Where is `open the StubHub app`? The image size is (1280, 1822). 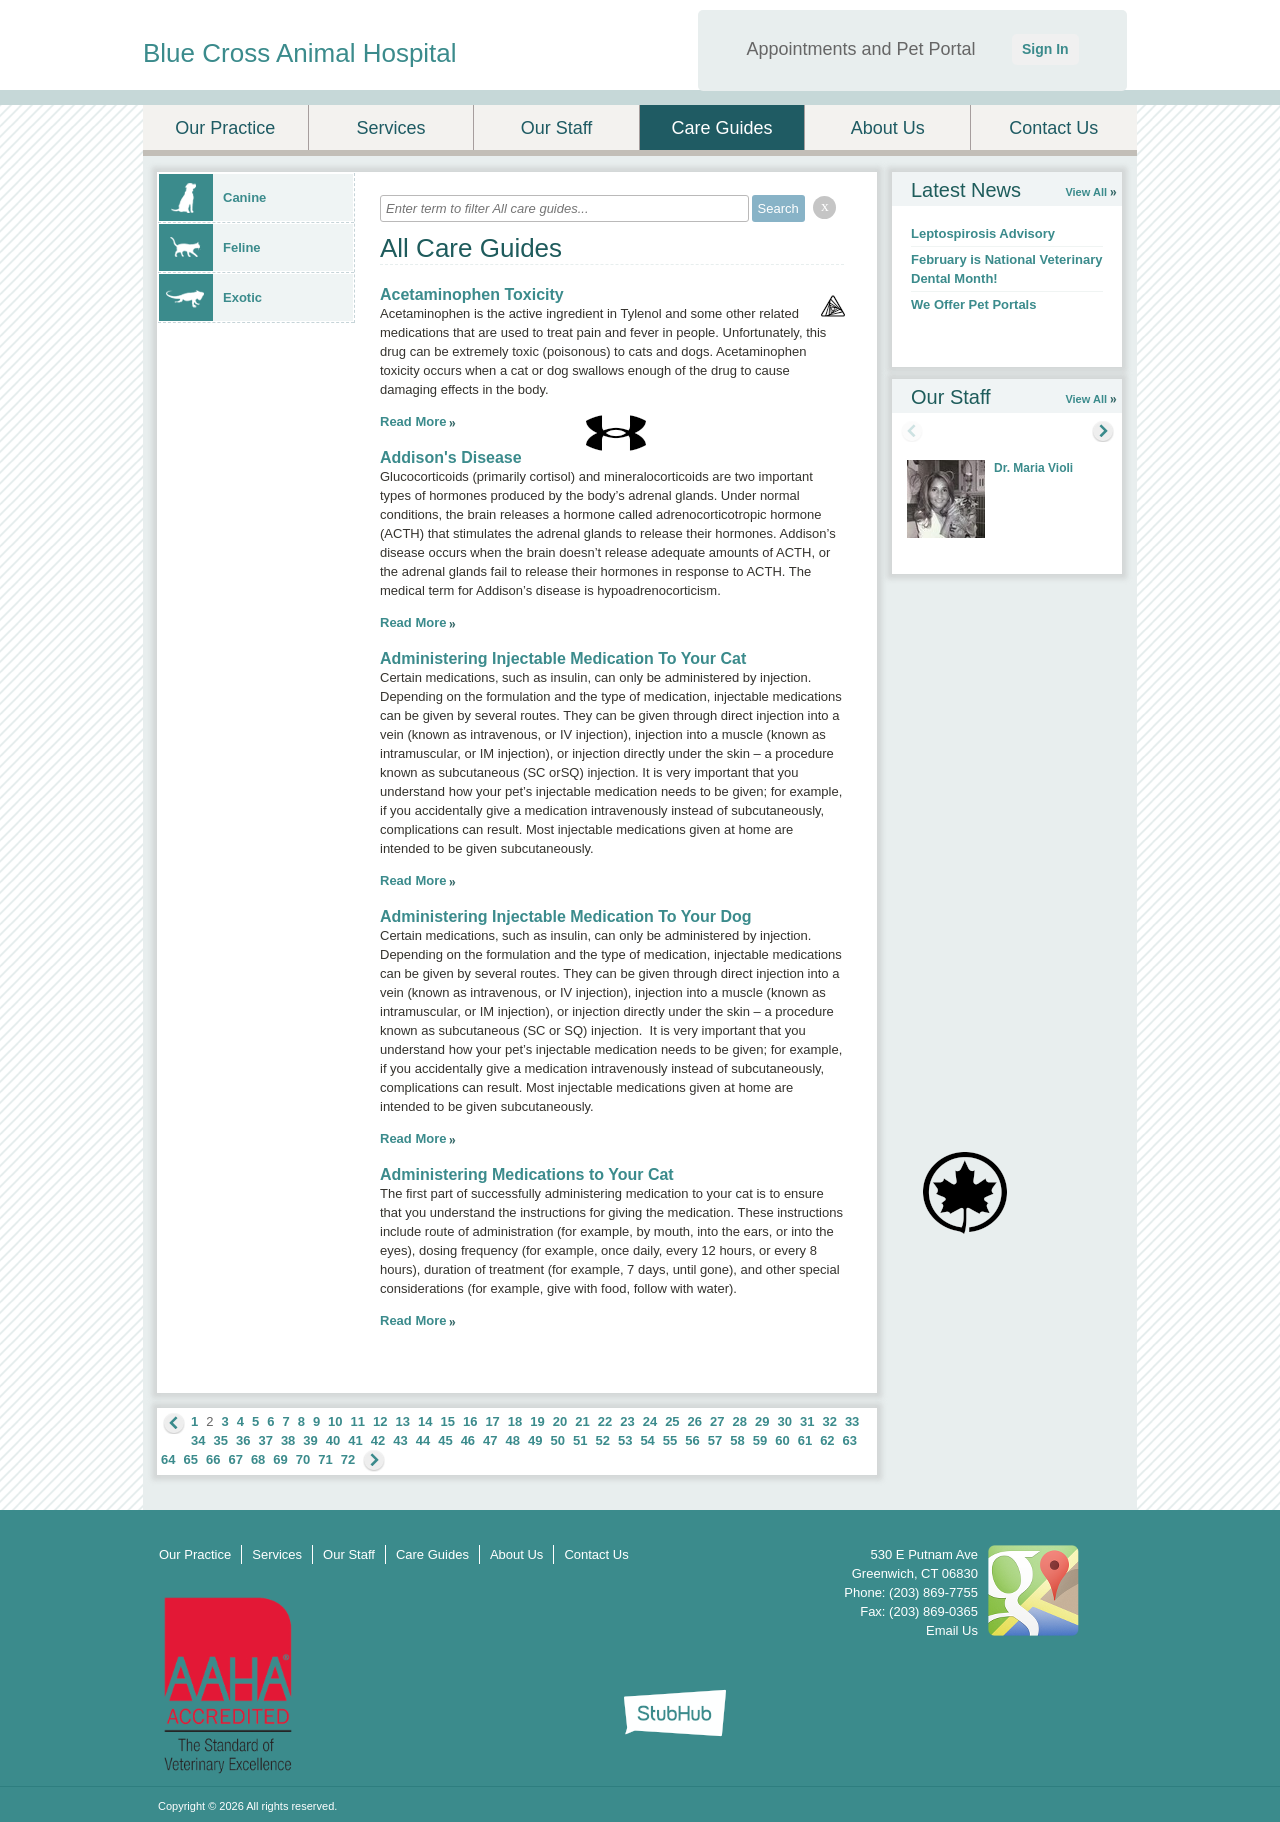 open the StubHub app is located at coordinates (675, 1713).